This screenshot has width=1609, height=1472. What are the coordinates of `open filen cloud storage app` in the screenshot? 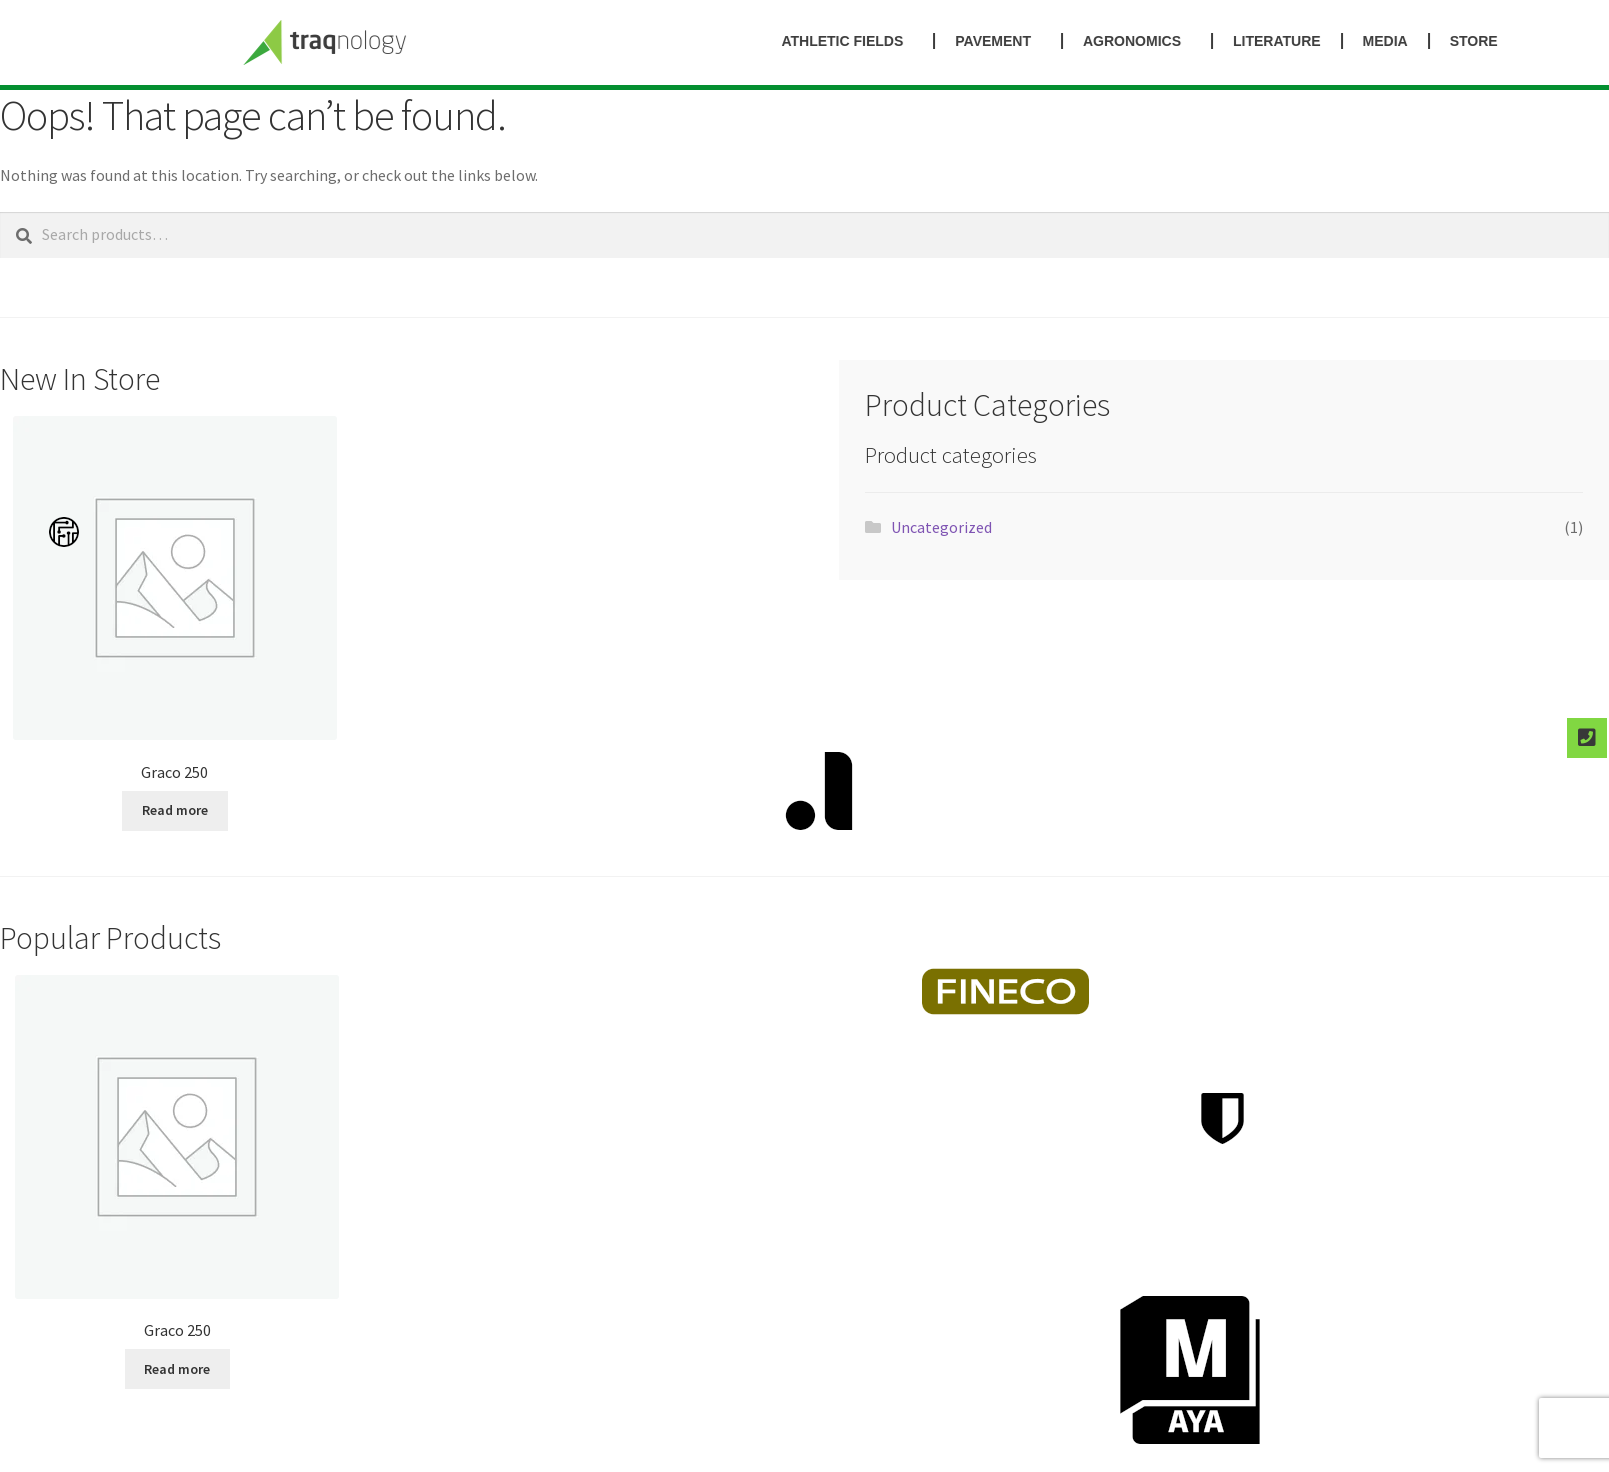 It's located at (64, 532).